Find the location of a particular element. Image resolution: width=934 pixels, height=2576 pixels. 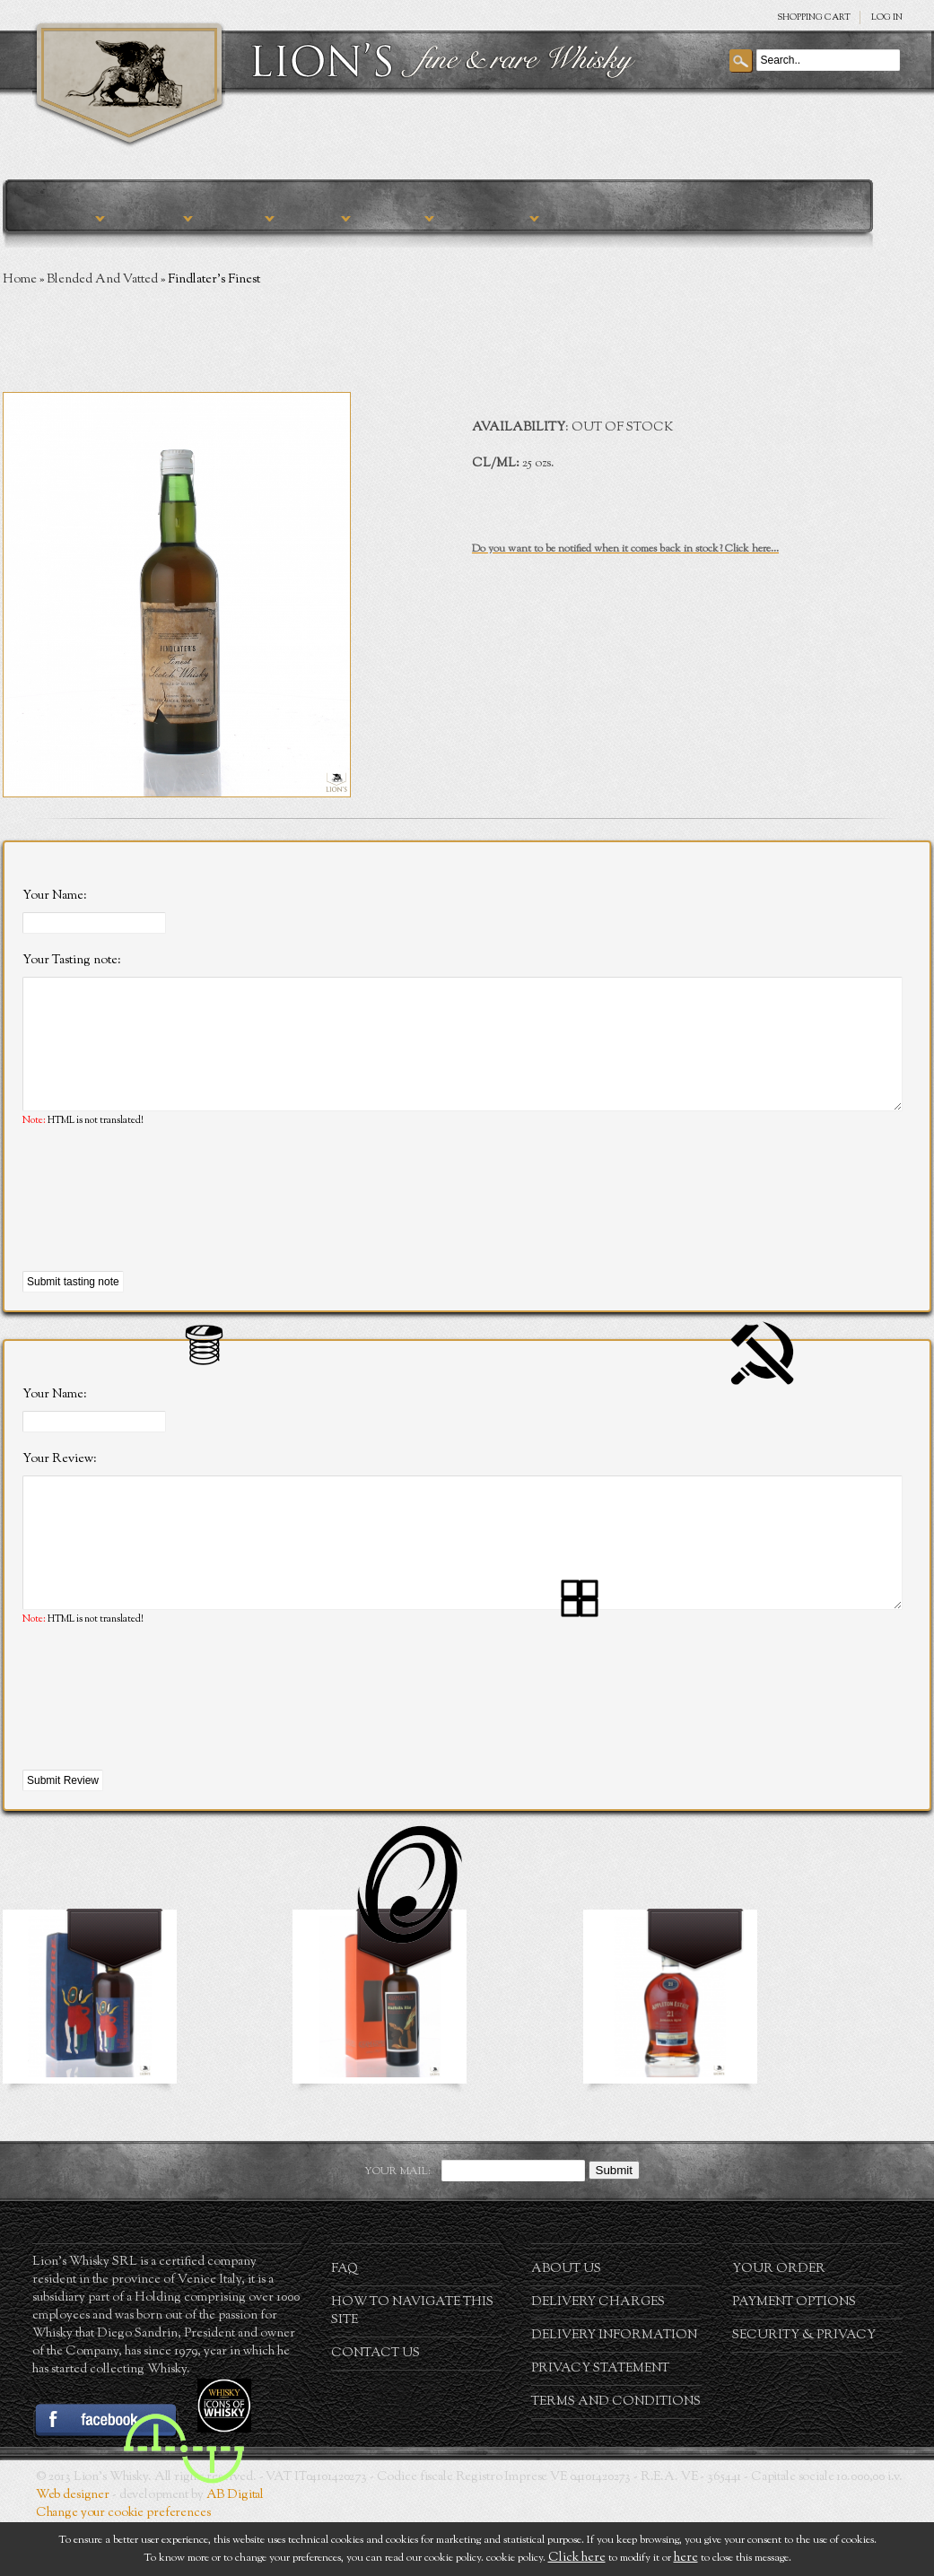

spring or bounce mechanic in a game is located at coordinates (204, 1345).